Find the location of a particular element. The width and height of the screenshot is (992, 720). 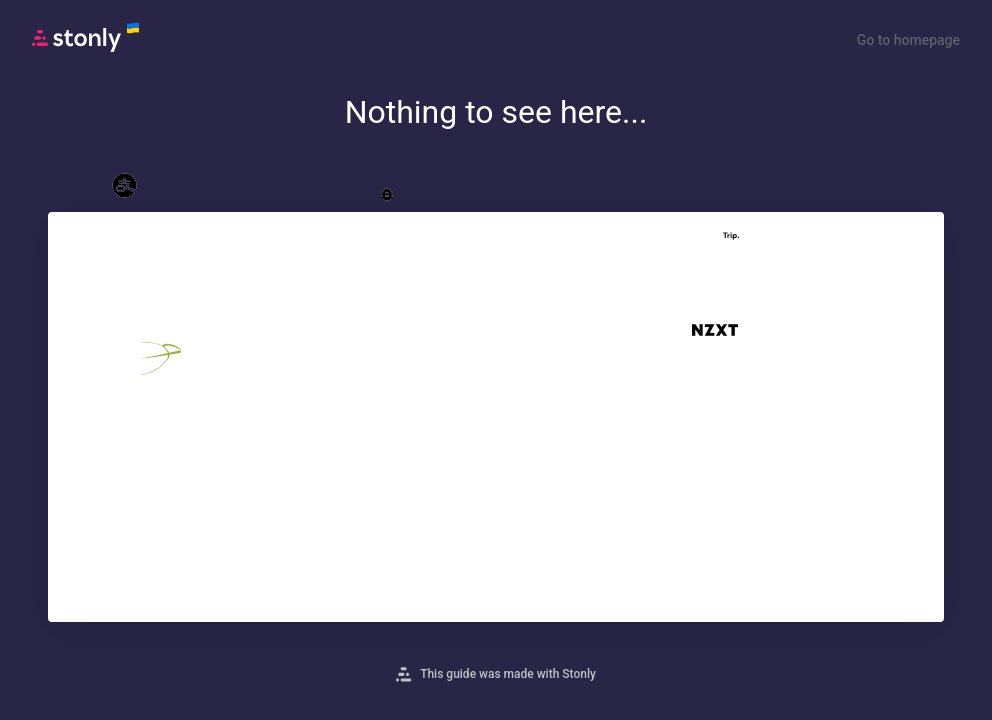

open the Trip.com app is located at coordinates (731, 236).